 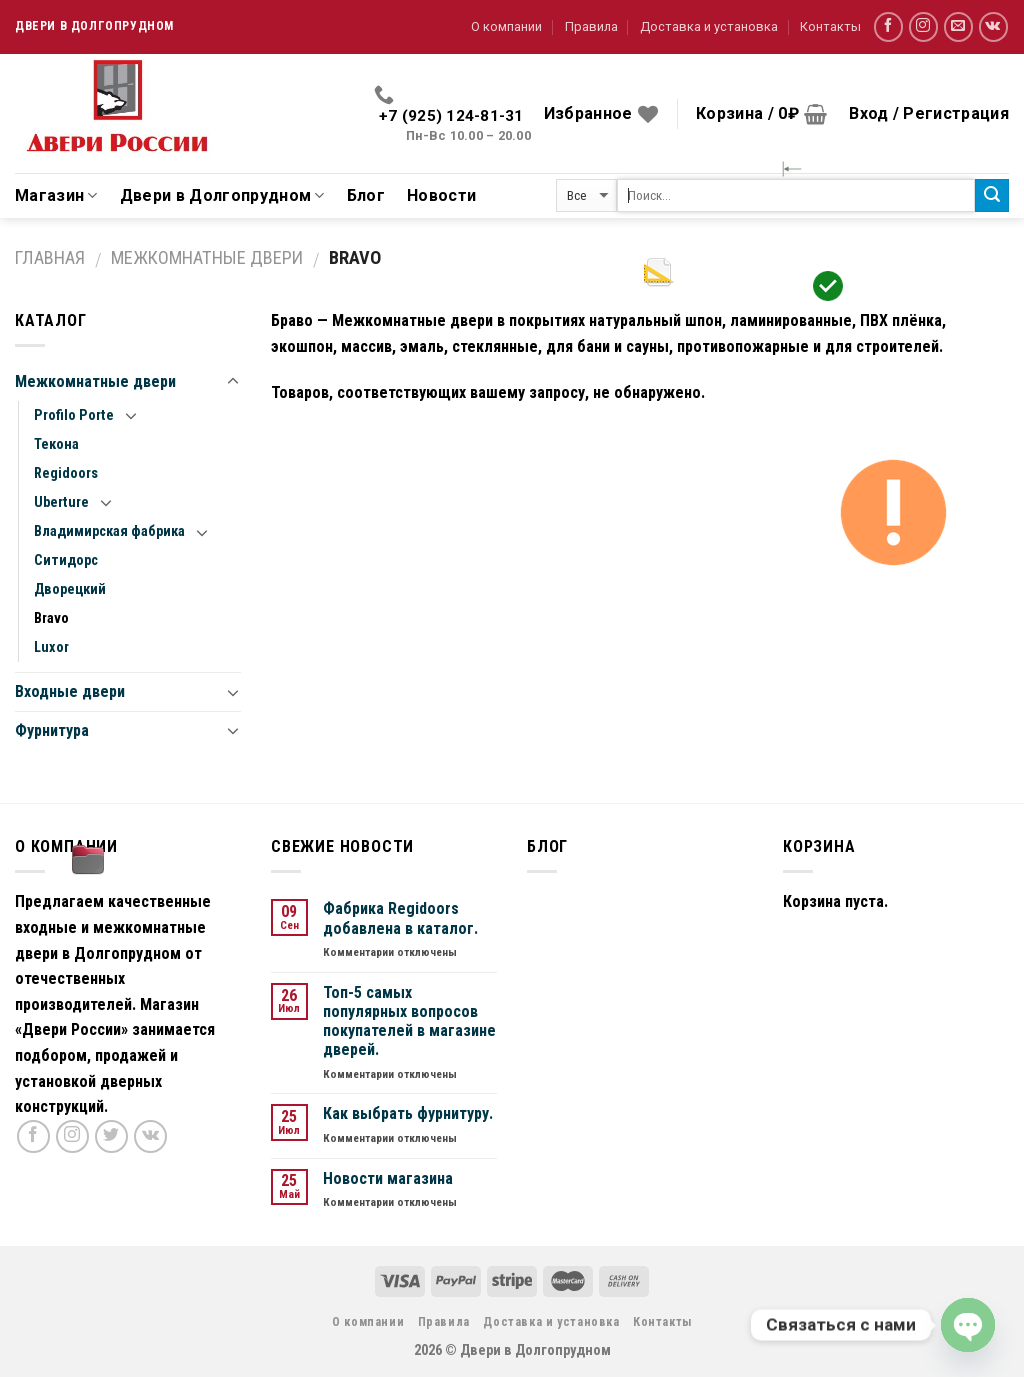 What do you see at coordinates (828, 286) in the screenshot?
I see `confirm or approve an action` at bounding box center [828, 286].